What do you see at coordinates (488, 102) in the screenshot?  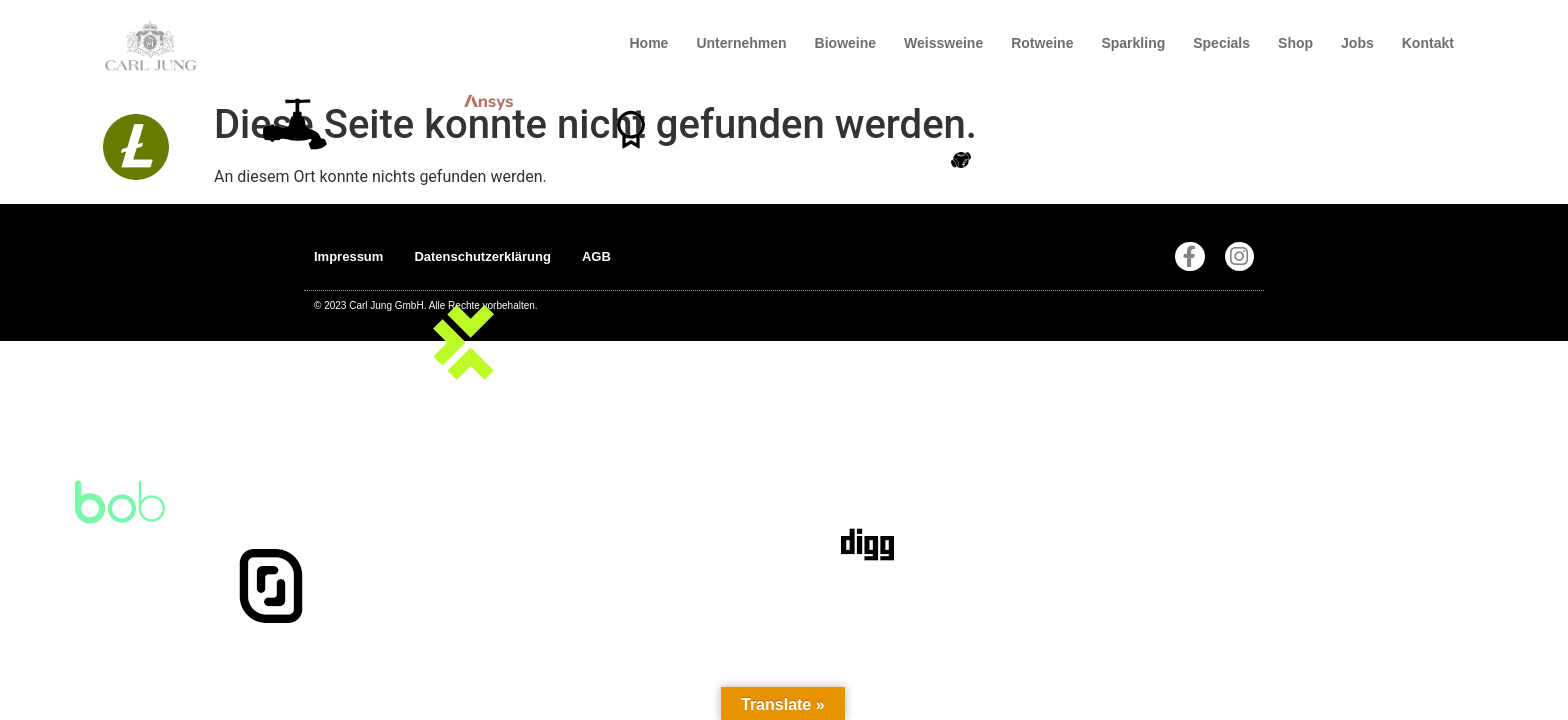 I see `ansys engineering simulation software logo` at bounding box center [488, 102].